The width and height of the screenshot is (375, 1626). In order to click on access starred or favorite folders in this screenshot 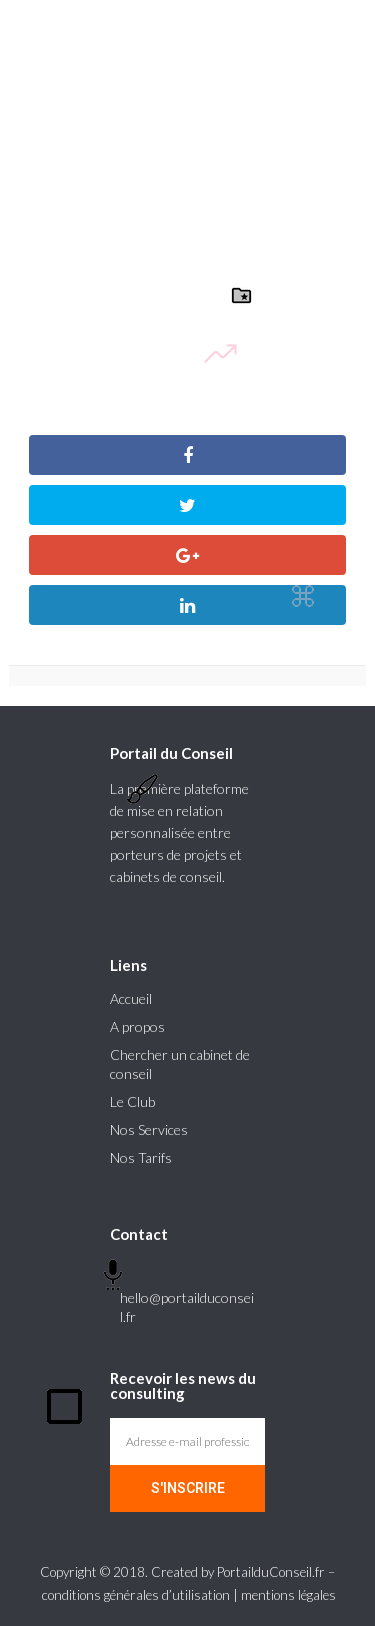, I will do `click(241, 295)`.